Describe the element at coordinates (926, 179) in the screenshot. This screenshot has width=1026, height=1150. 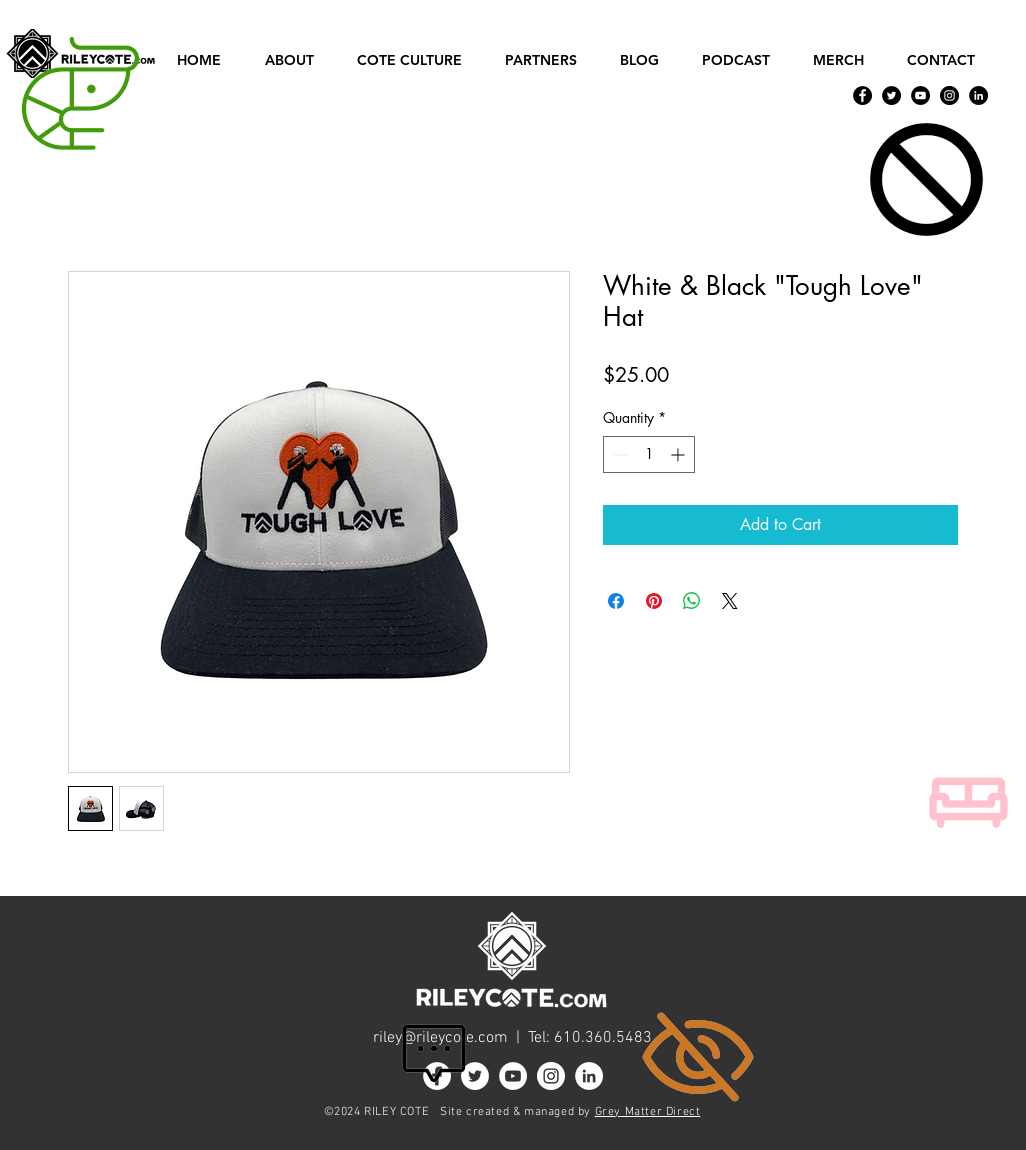
I see `indicates a blocked or prohibited action` at that location.